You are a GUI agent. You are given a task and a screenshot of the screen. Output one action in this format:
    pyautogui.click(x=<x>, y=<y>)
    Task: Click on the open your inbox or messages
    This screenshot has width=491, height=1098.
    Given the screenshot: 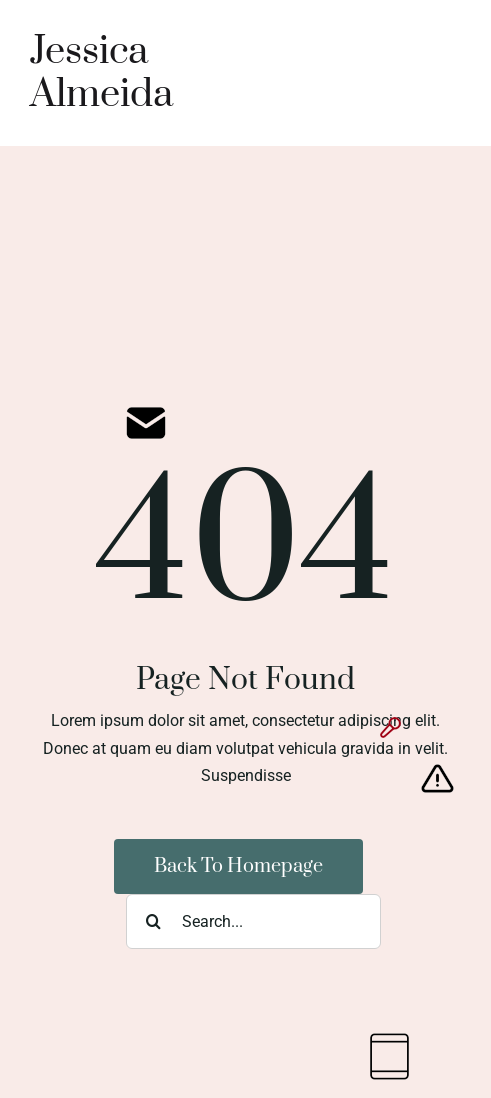 What is the action you would take?
    pyautogui.click(x=146, y=423)
    